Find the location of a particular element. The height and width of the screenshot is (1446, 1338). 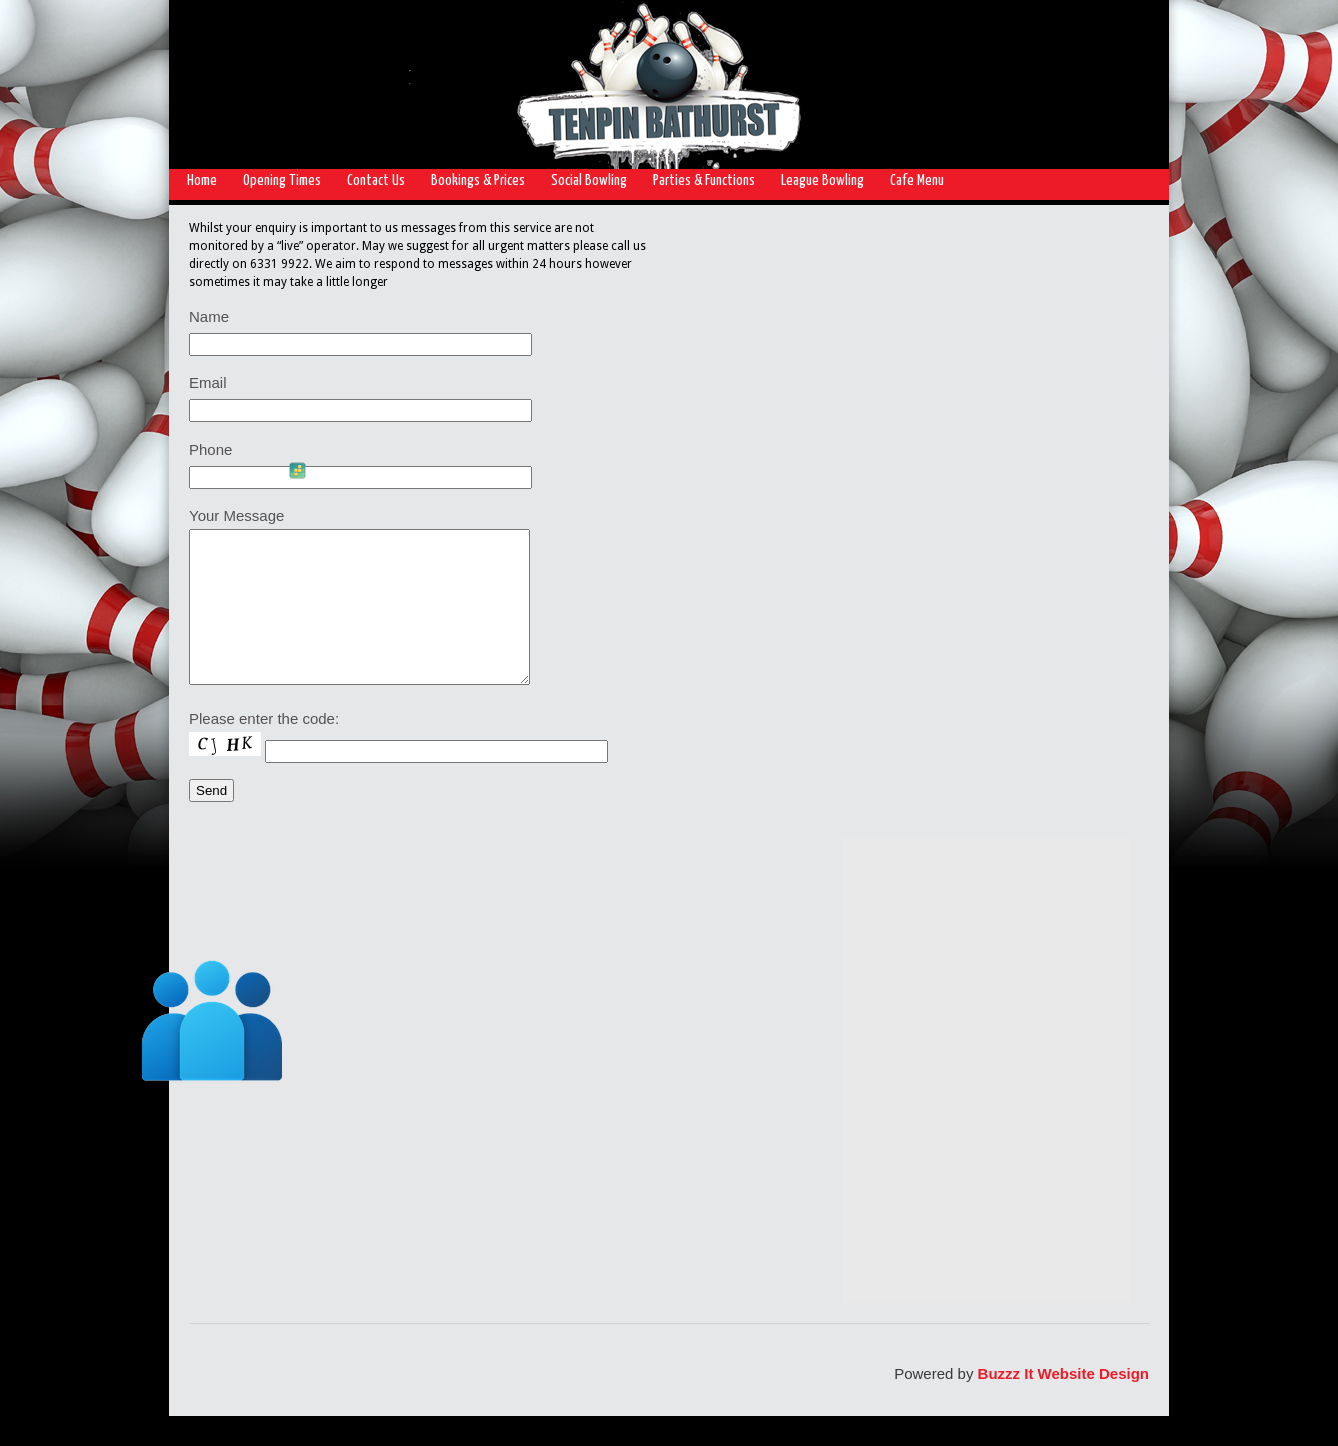

open the people app to manage contacts is located at coordinates (212, 1016).